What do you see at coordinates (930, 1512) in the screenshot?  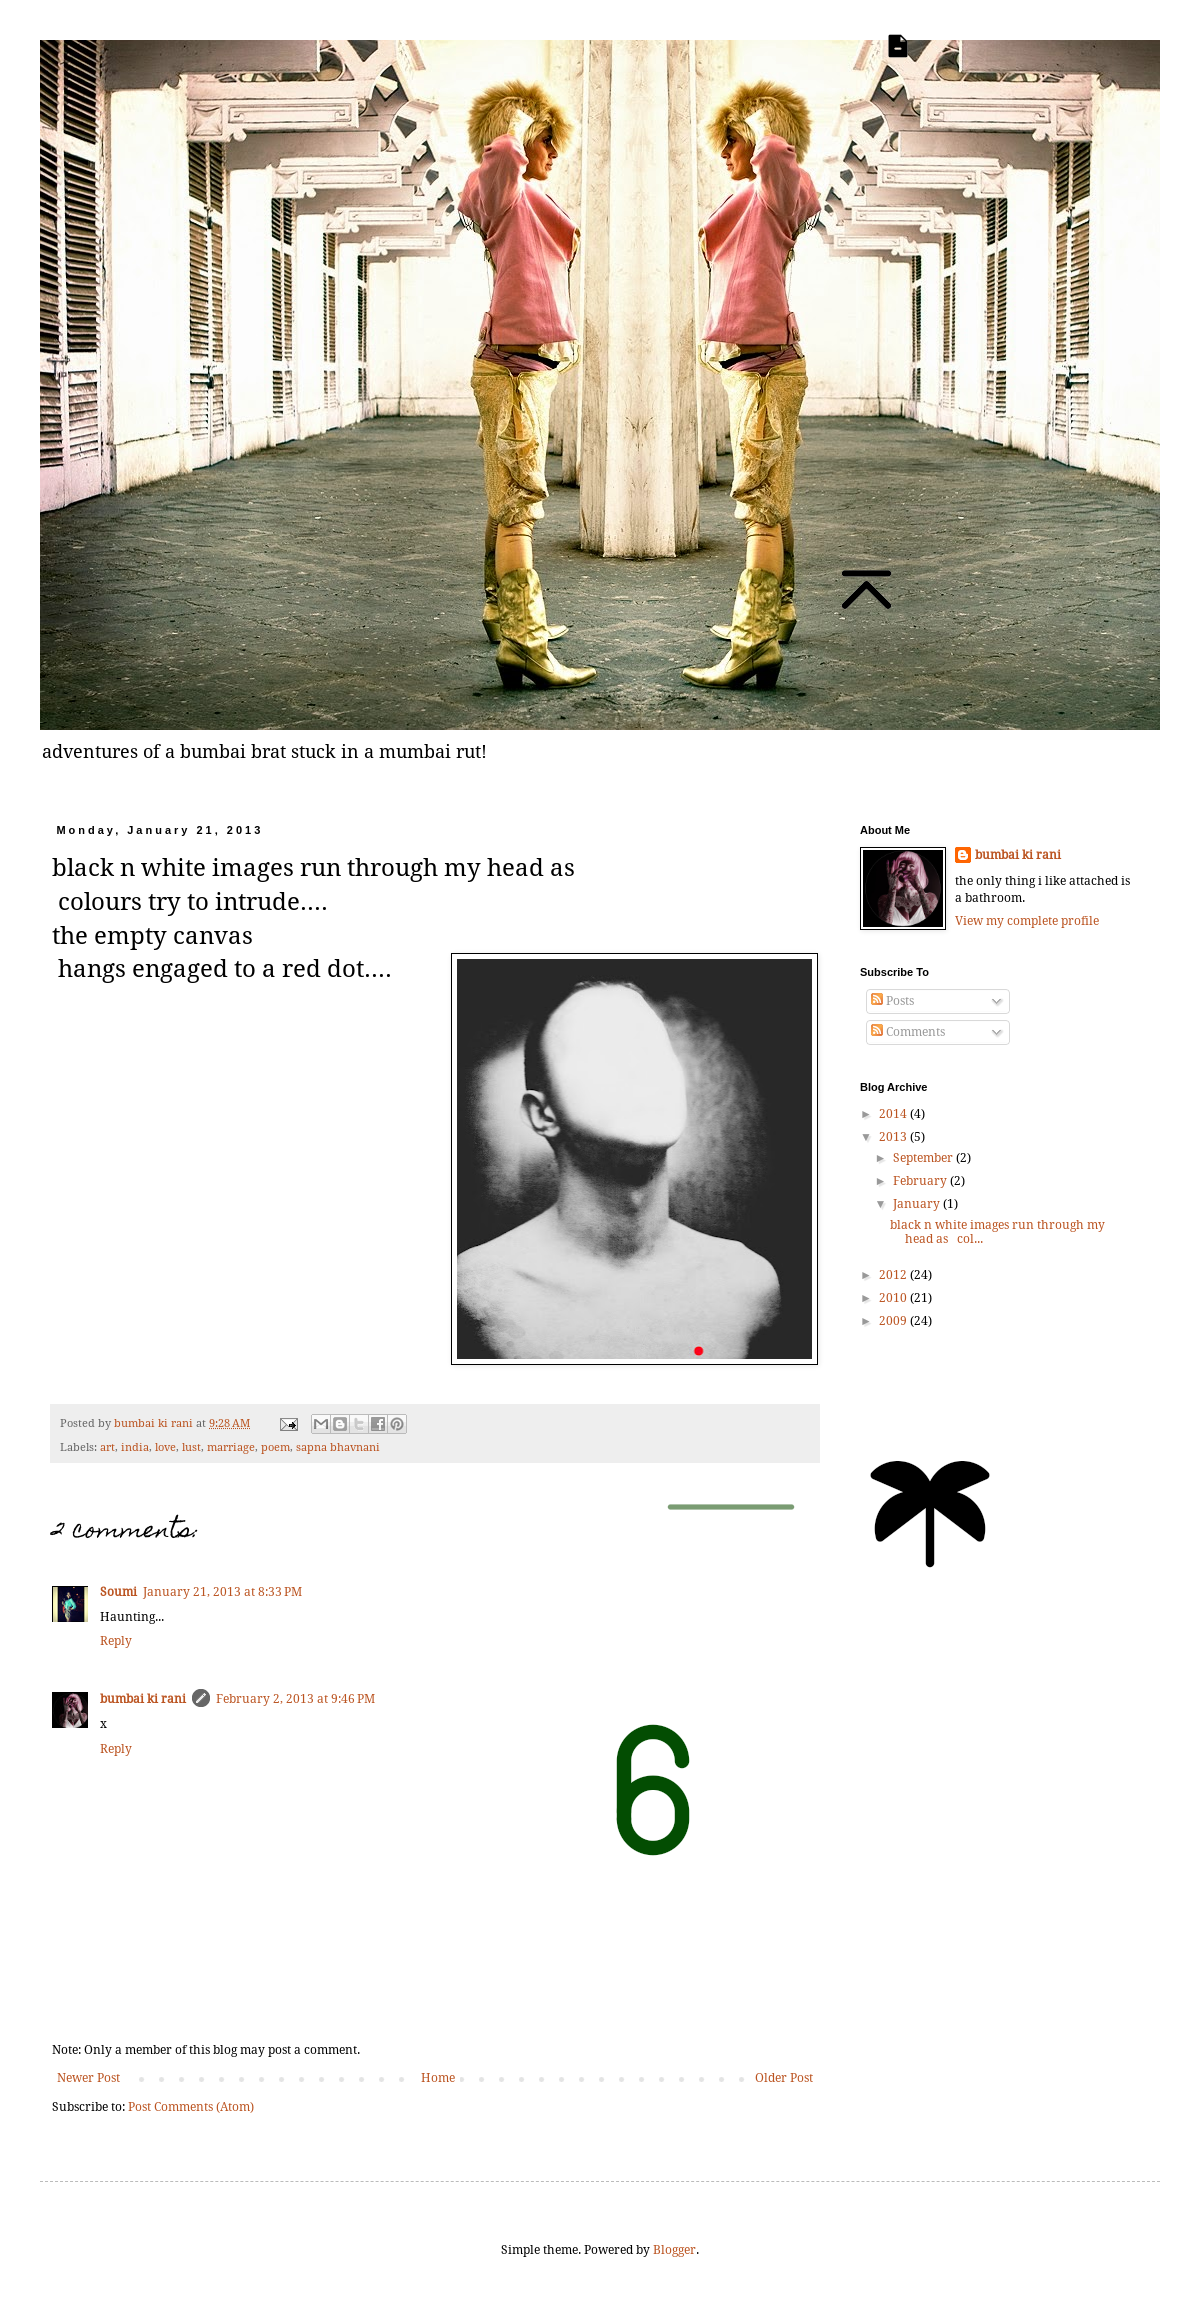 I see `indicates tropical or vacation-related content` at bounding box center [930, 1512].